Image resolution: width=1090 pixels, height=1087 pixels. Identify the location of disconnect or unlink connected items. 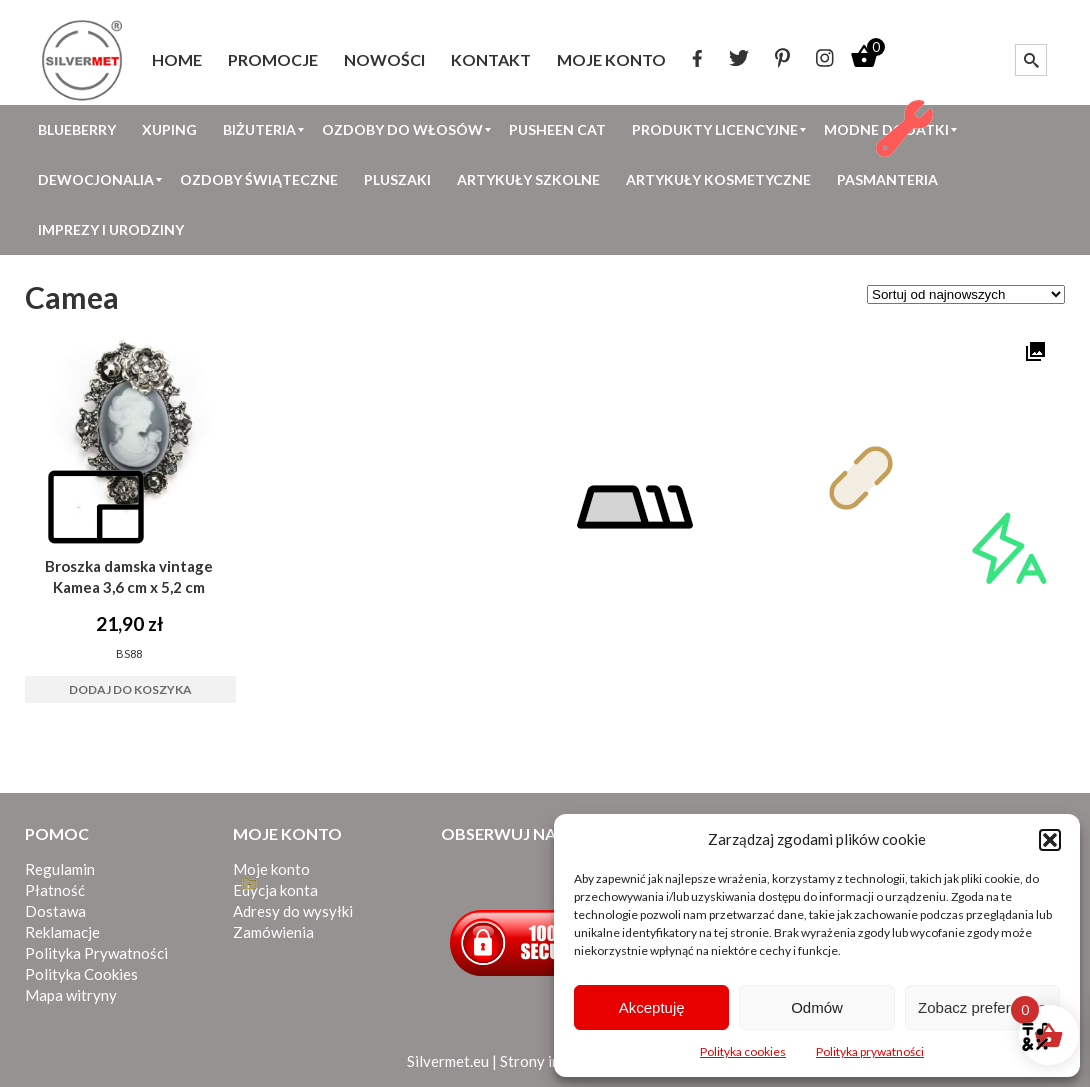
(861, 478).